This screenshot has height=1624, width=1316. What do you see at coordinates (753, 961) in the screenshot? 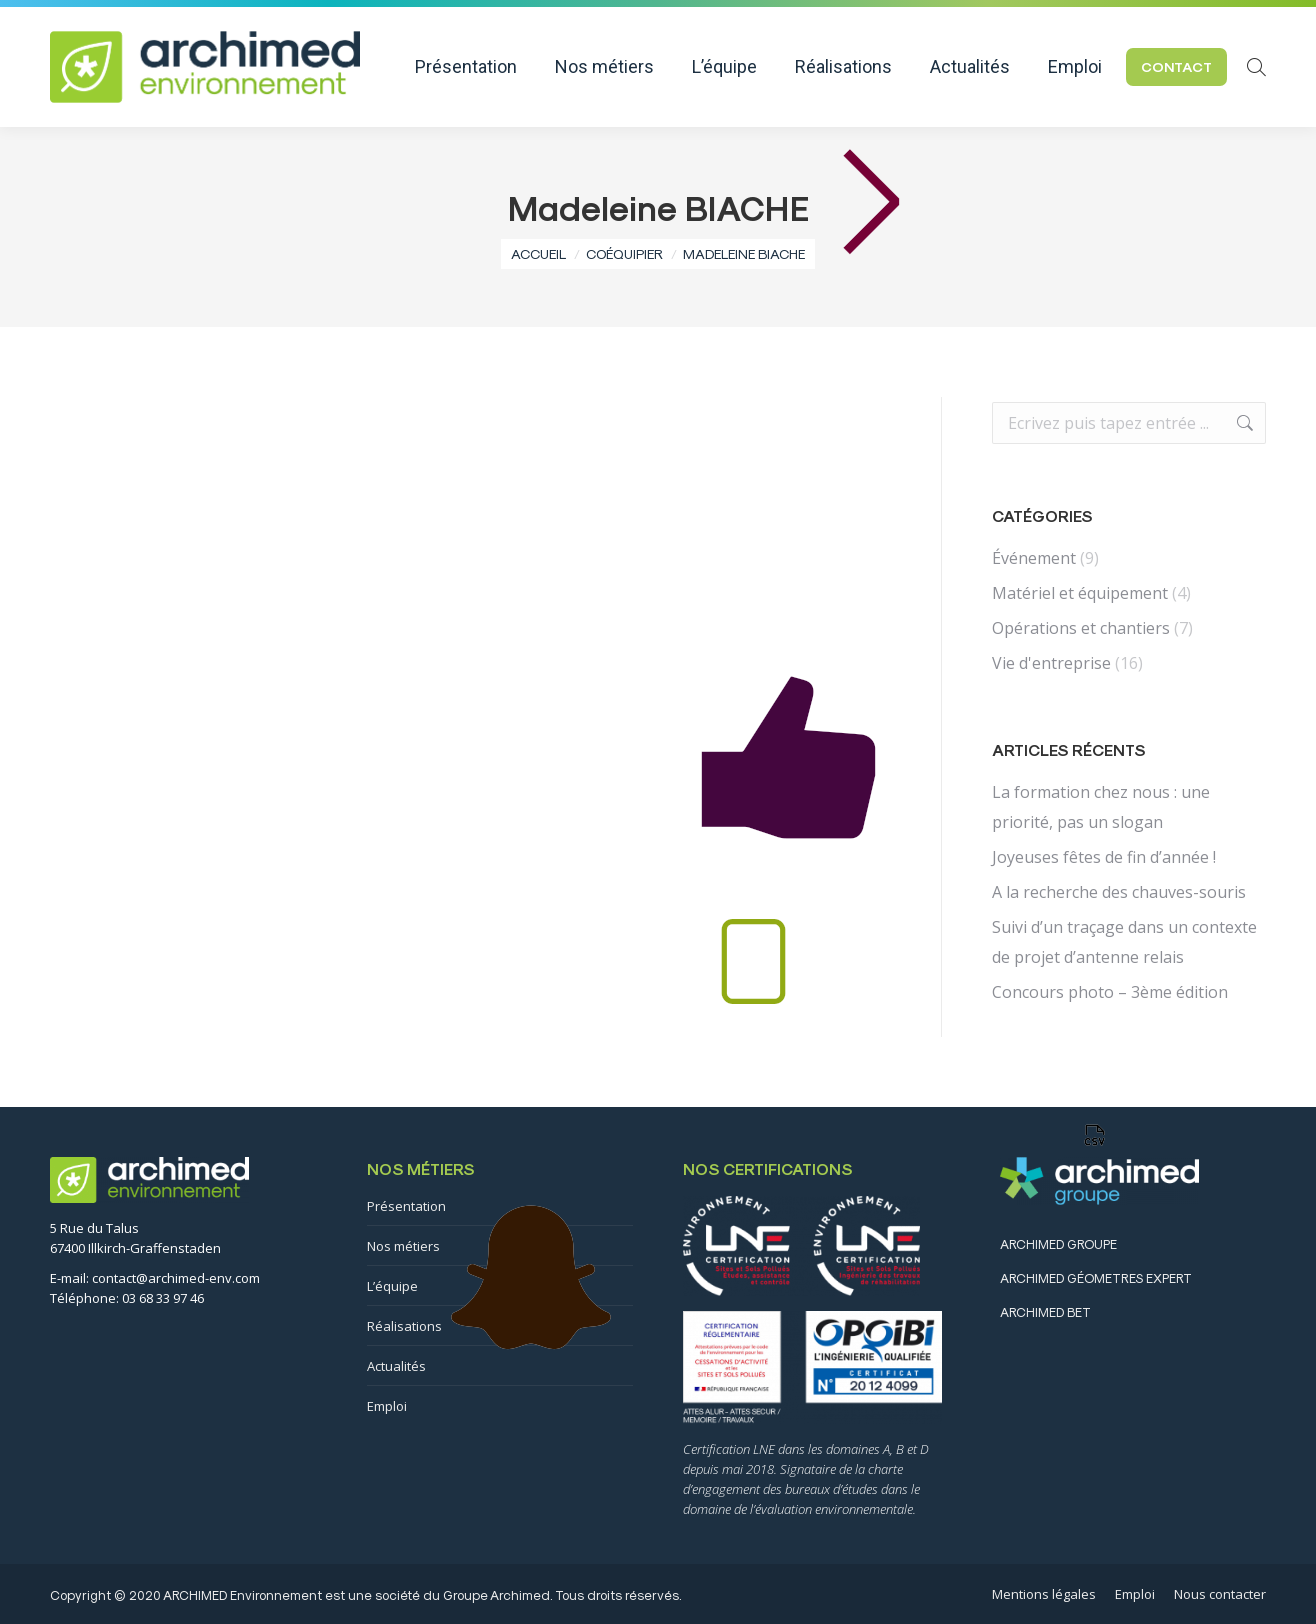
I see `switch to tablet view` at bounding box center [753, 961].